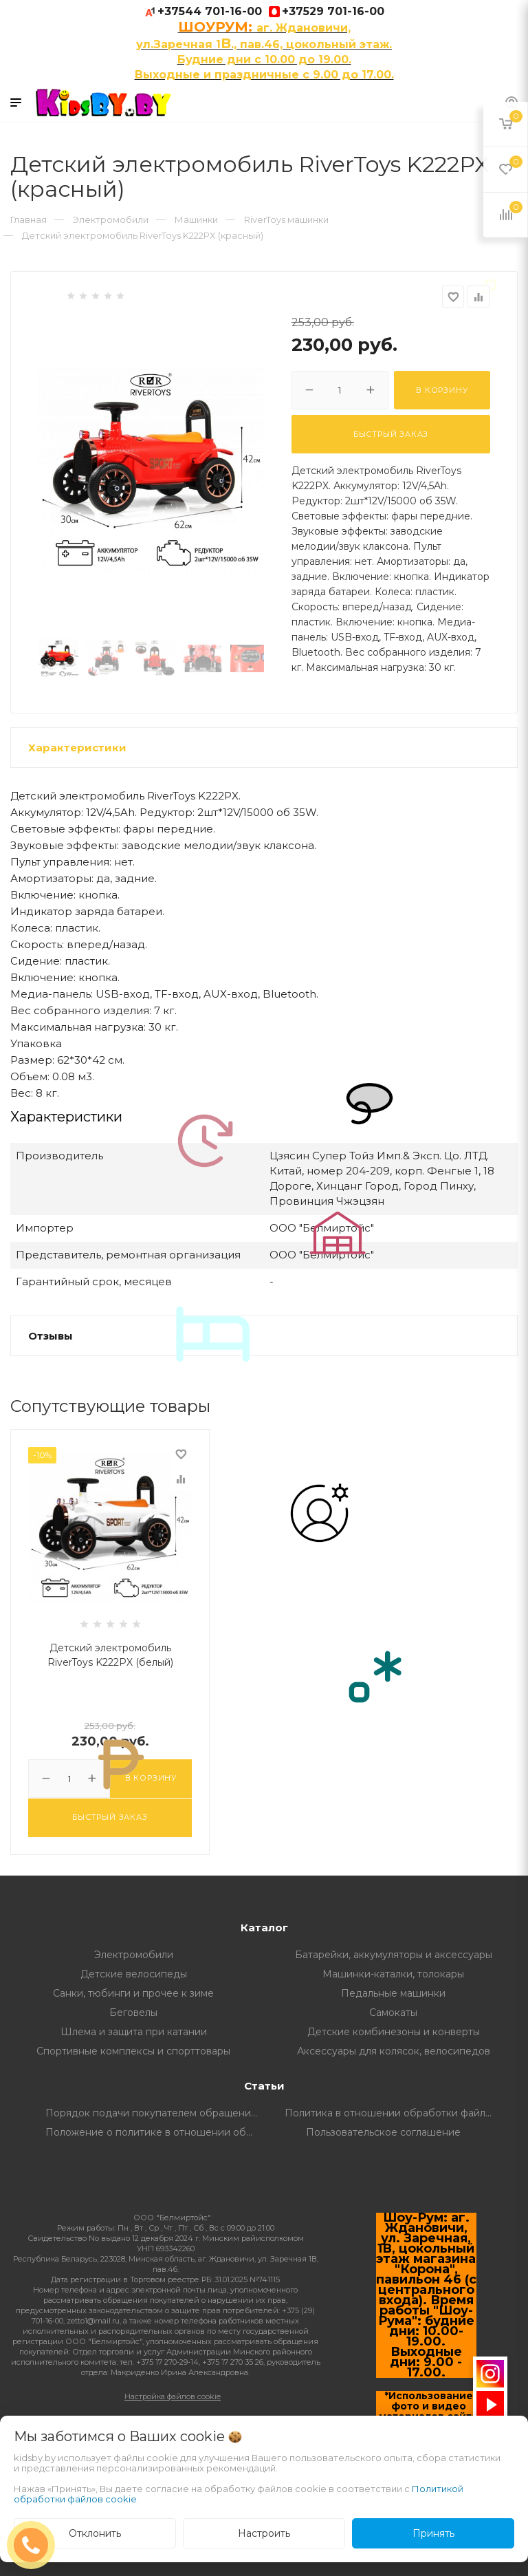  I want to click on use lasso selection tool, so click(369, 1101).